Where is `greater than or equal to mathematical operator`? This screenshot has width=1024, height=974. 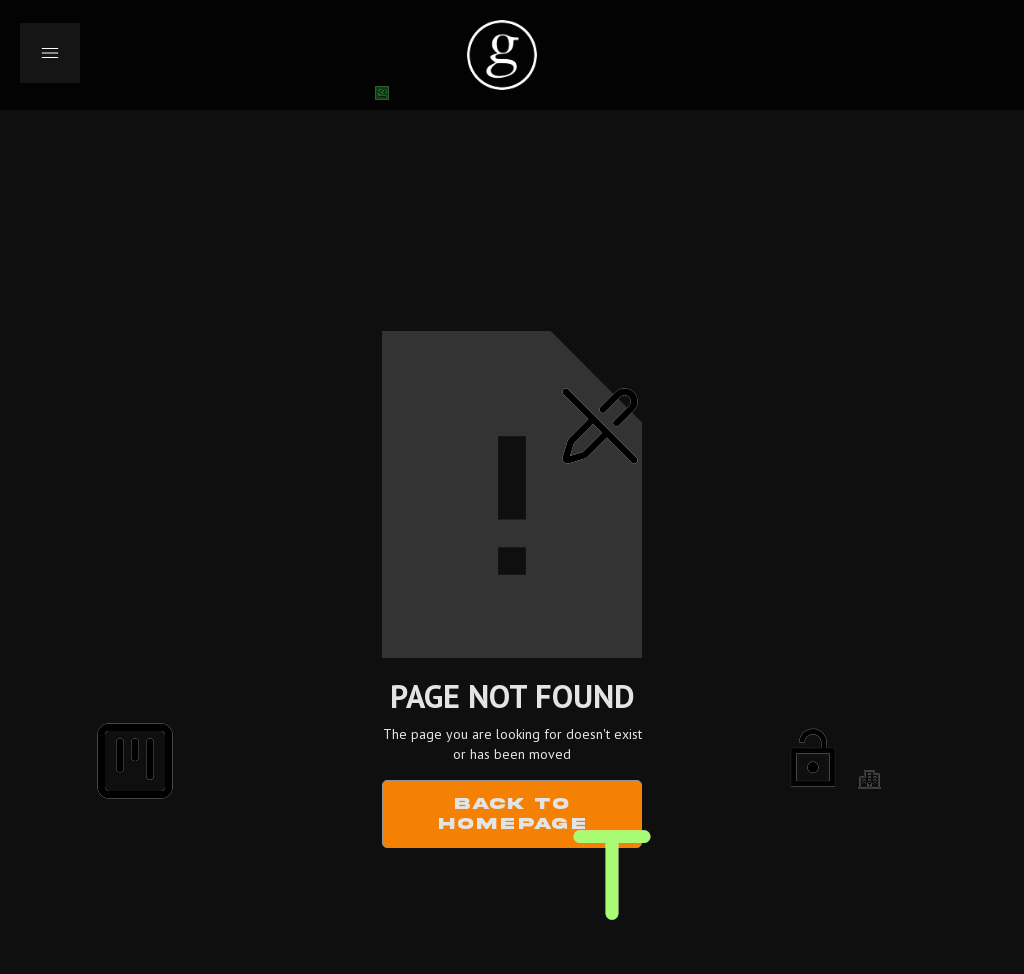
greater than or equal to mathematical operator is located at coordinates (382, 93).